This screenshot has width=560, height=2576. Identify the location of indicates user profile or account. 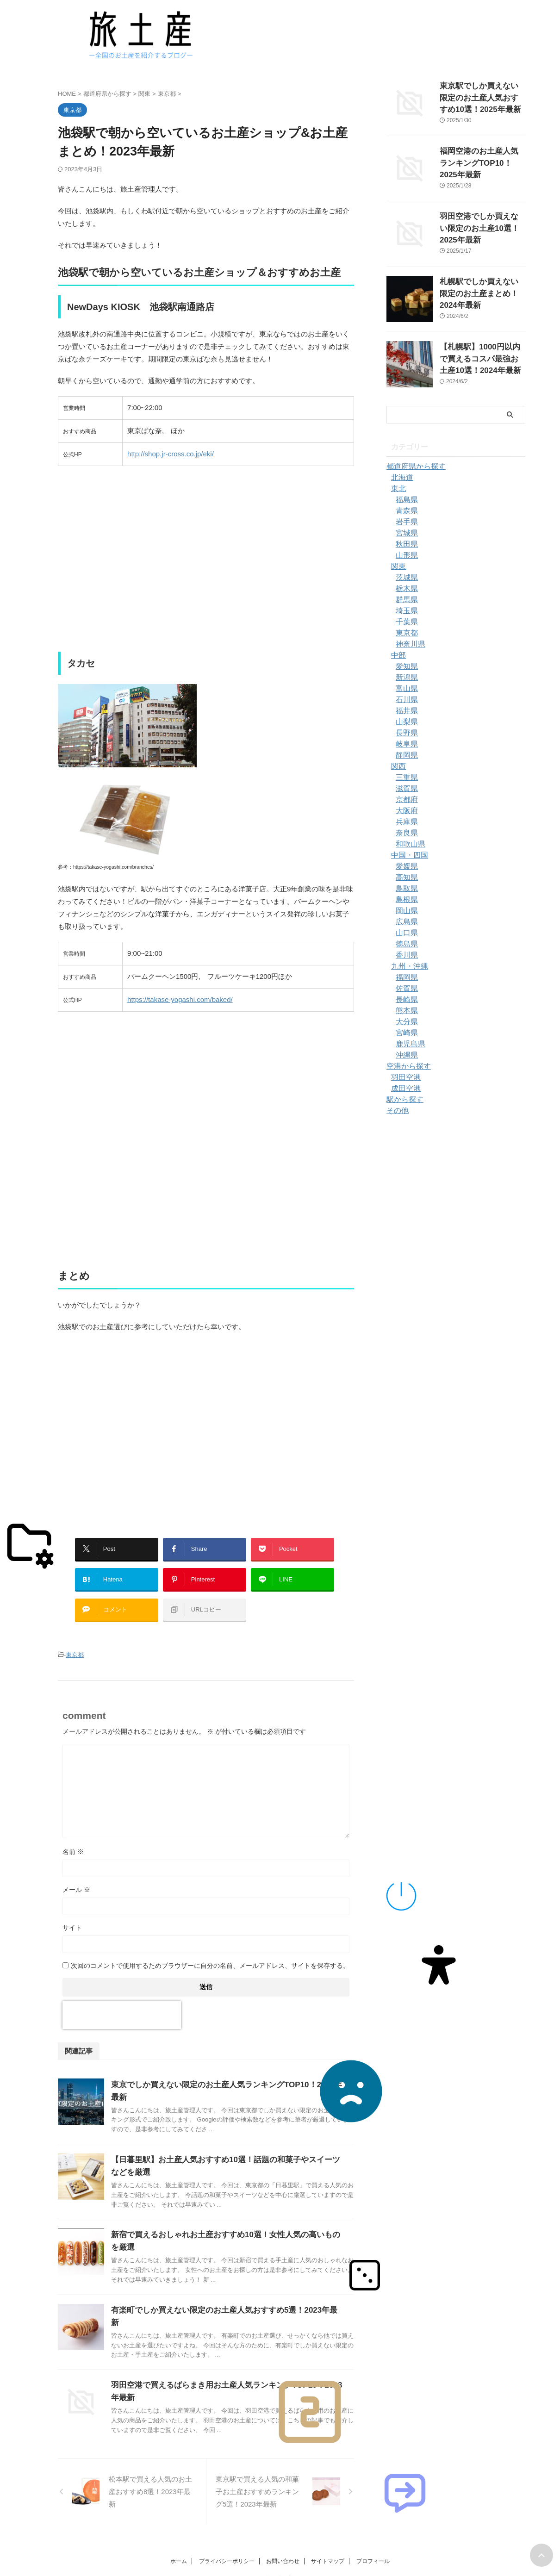
(439, 1966).